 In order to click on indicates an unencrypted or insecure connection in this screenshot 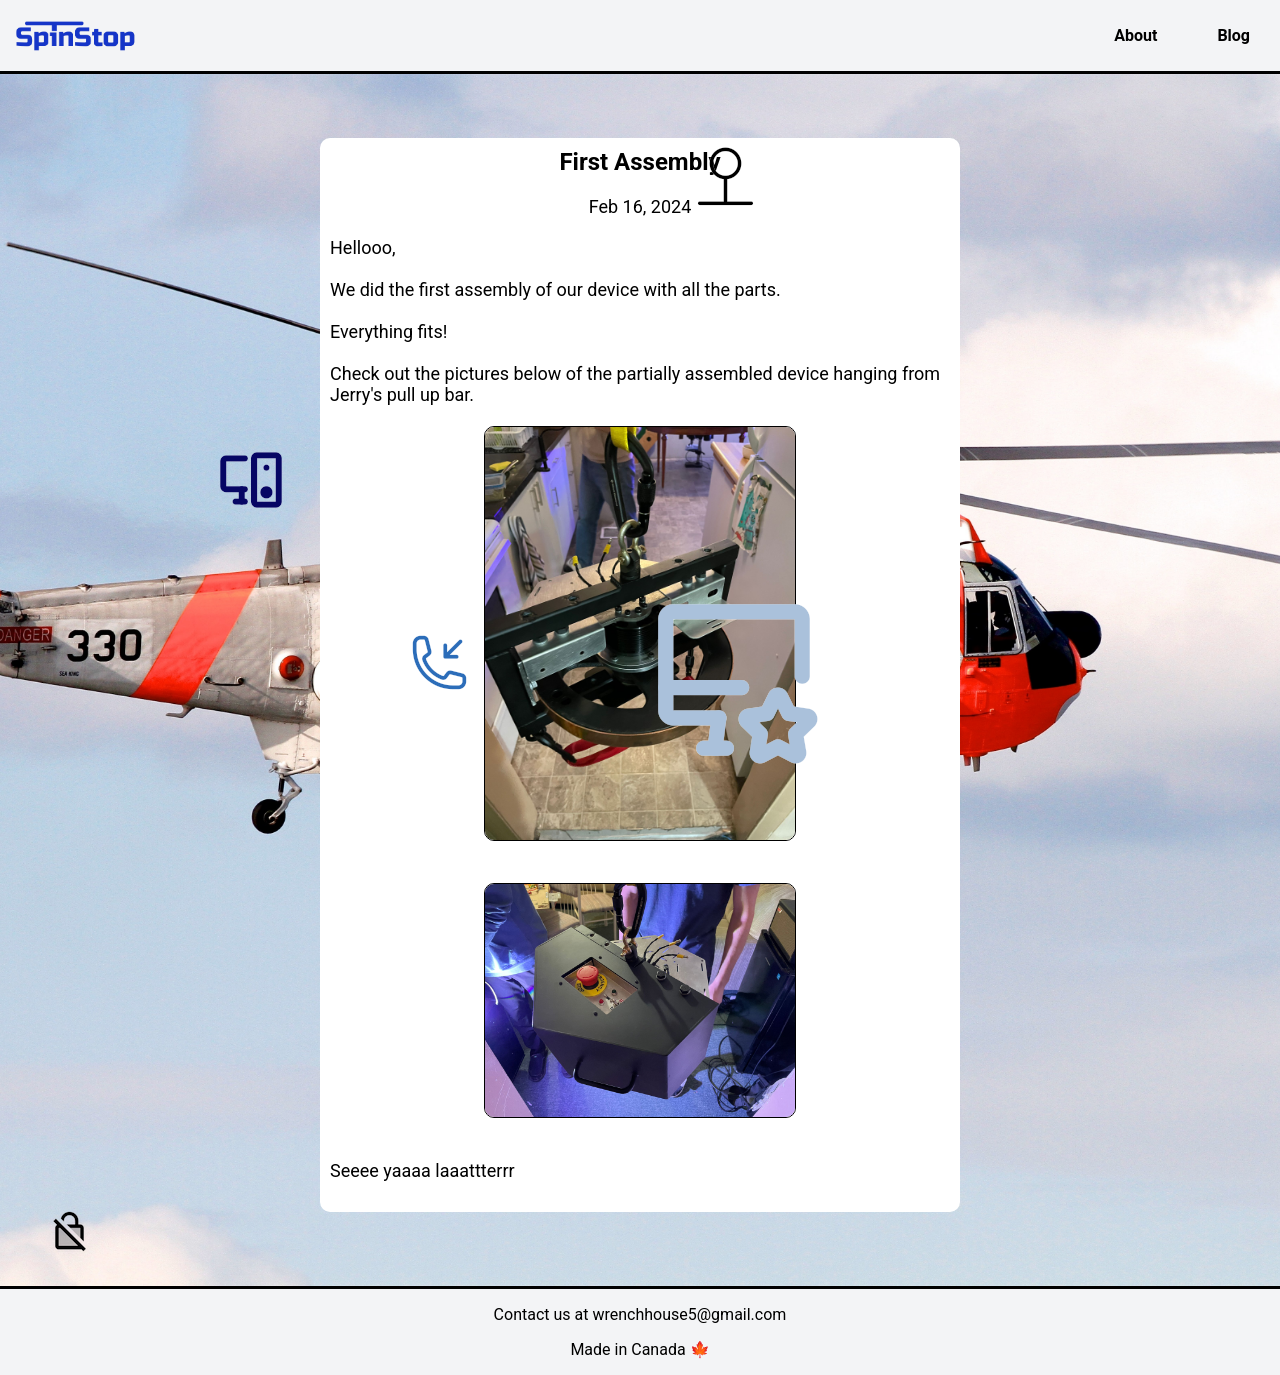, I will do `click(69, 1231)`.